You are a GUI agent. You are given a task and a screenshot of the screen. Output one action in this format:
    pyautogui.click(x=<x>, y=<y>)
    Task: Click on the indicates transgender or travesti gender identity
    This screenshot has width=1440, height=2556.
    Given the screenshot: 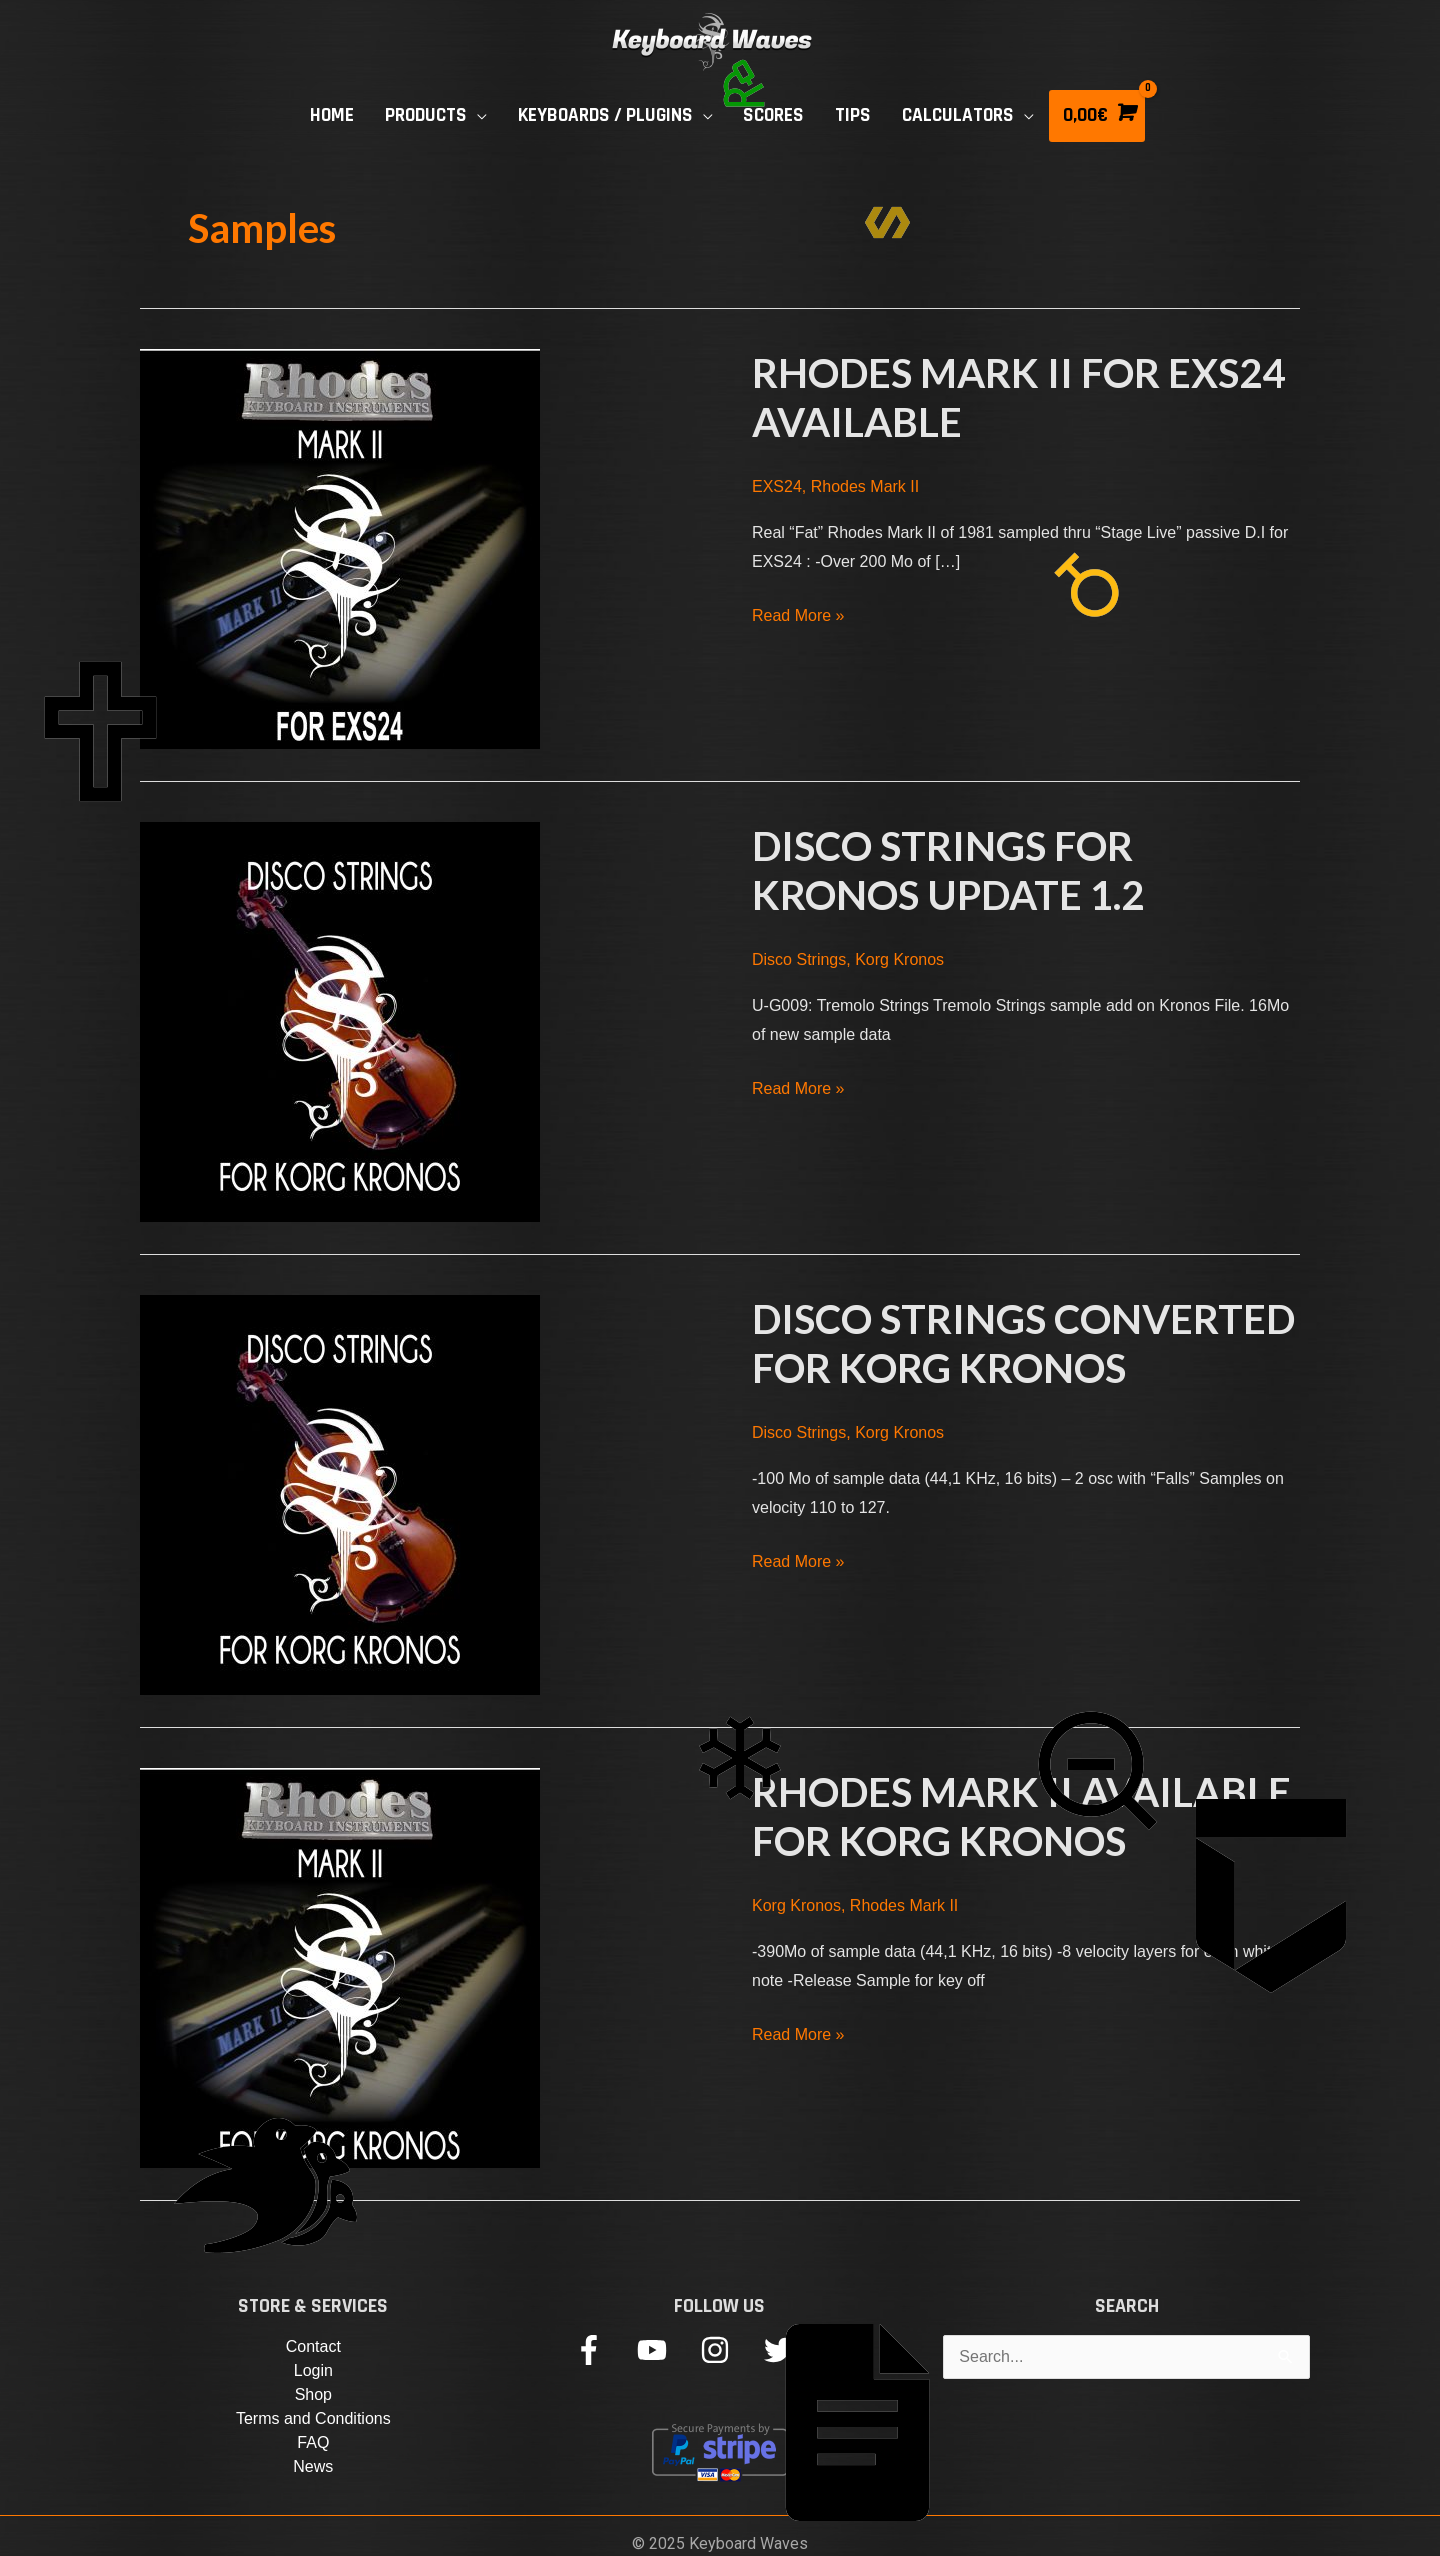 What is the action you would take?
    pyautogui.click(x=1090, y=585)
    